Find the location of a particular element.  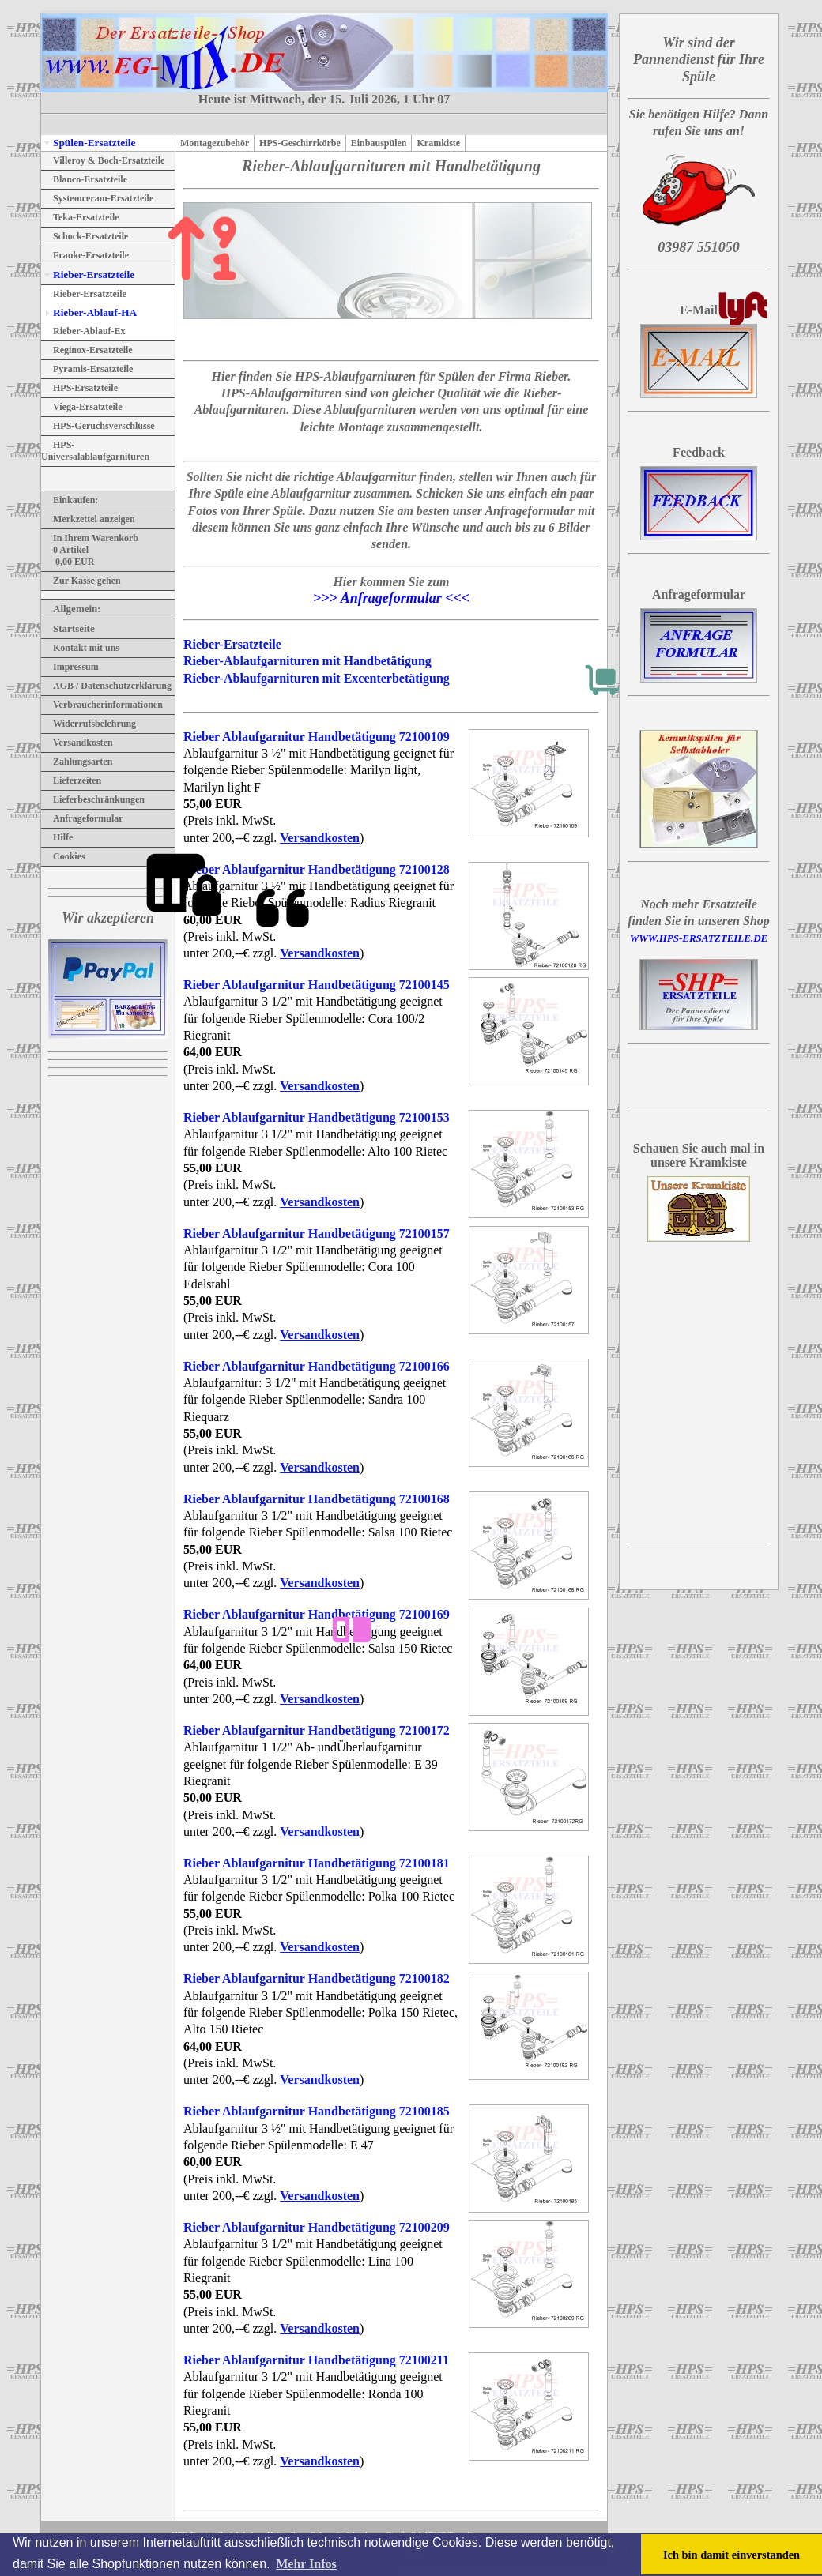

open the Lyft app is located at coordinates (743, 309).